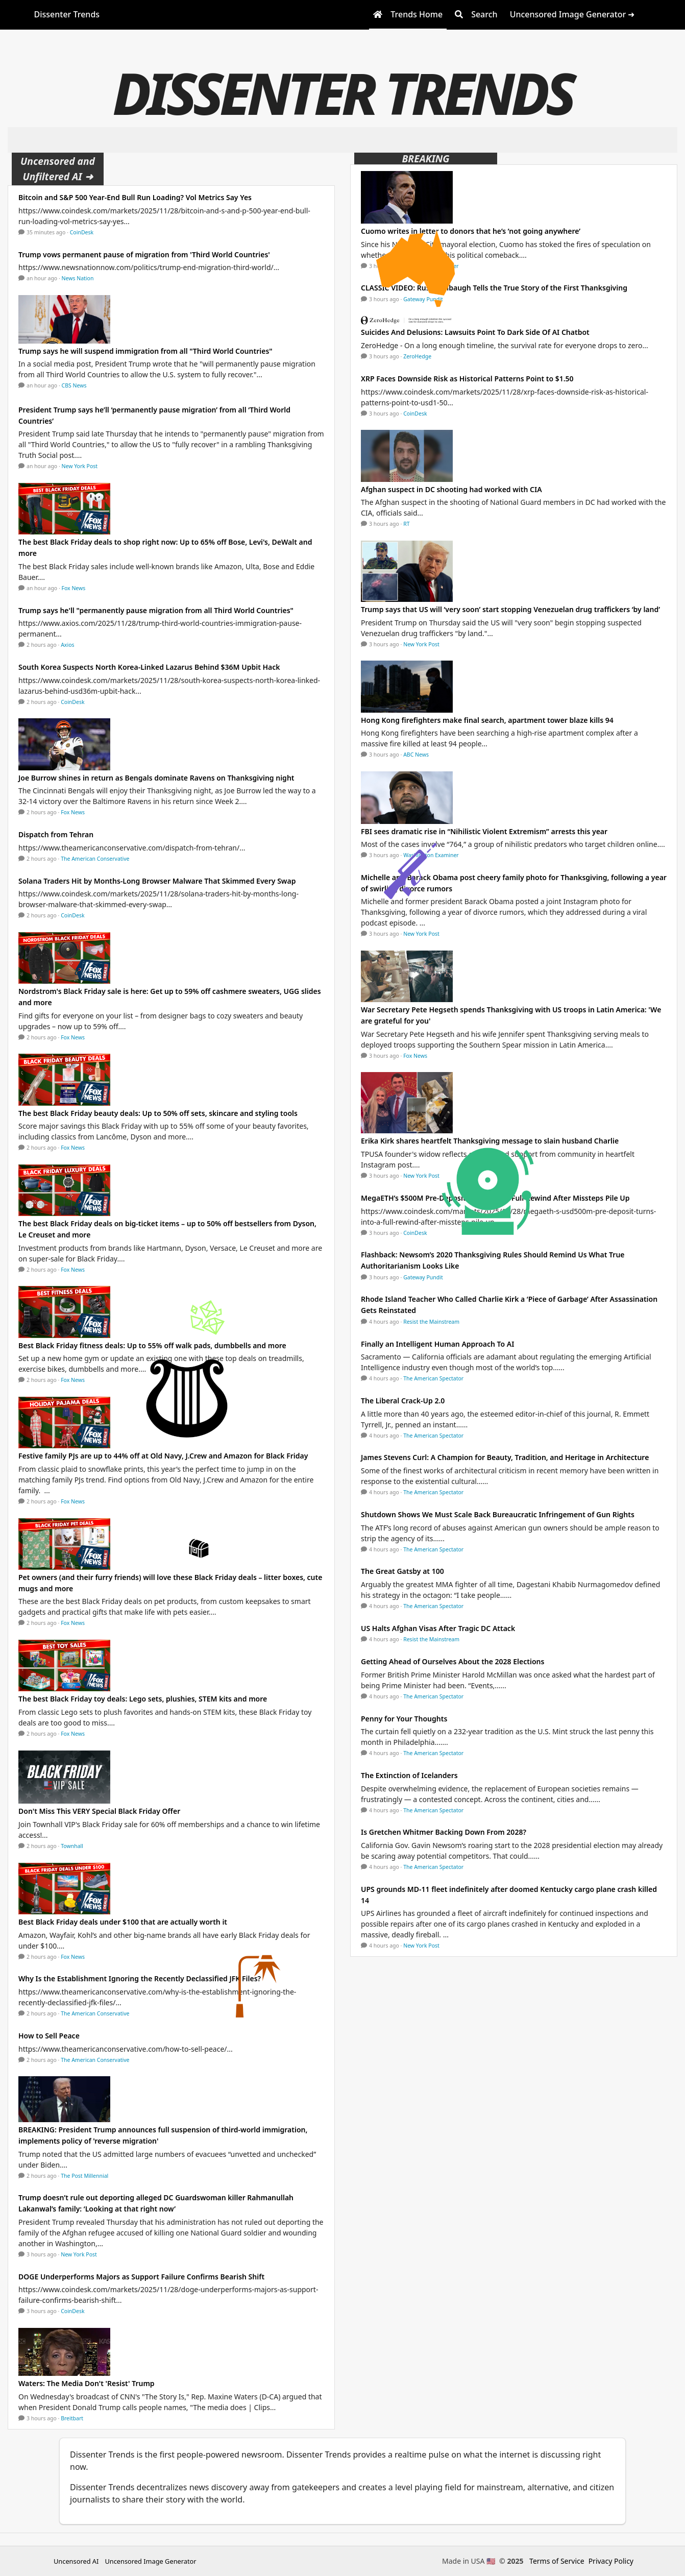  I want to click on toggle street lighting in a city simulation game, so click(261, 1985).